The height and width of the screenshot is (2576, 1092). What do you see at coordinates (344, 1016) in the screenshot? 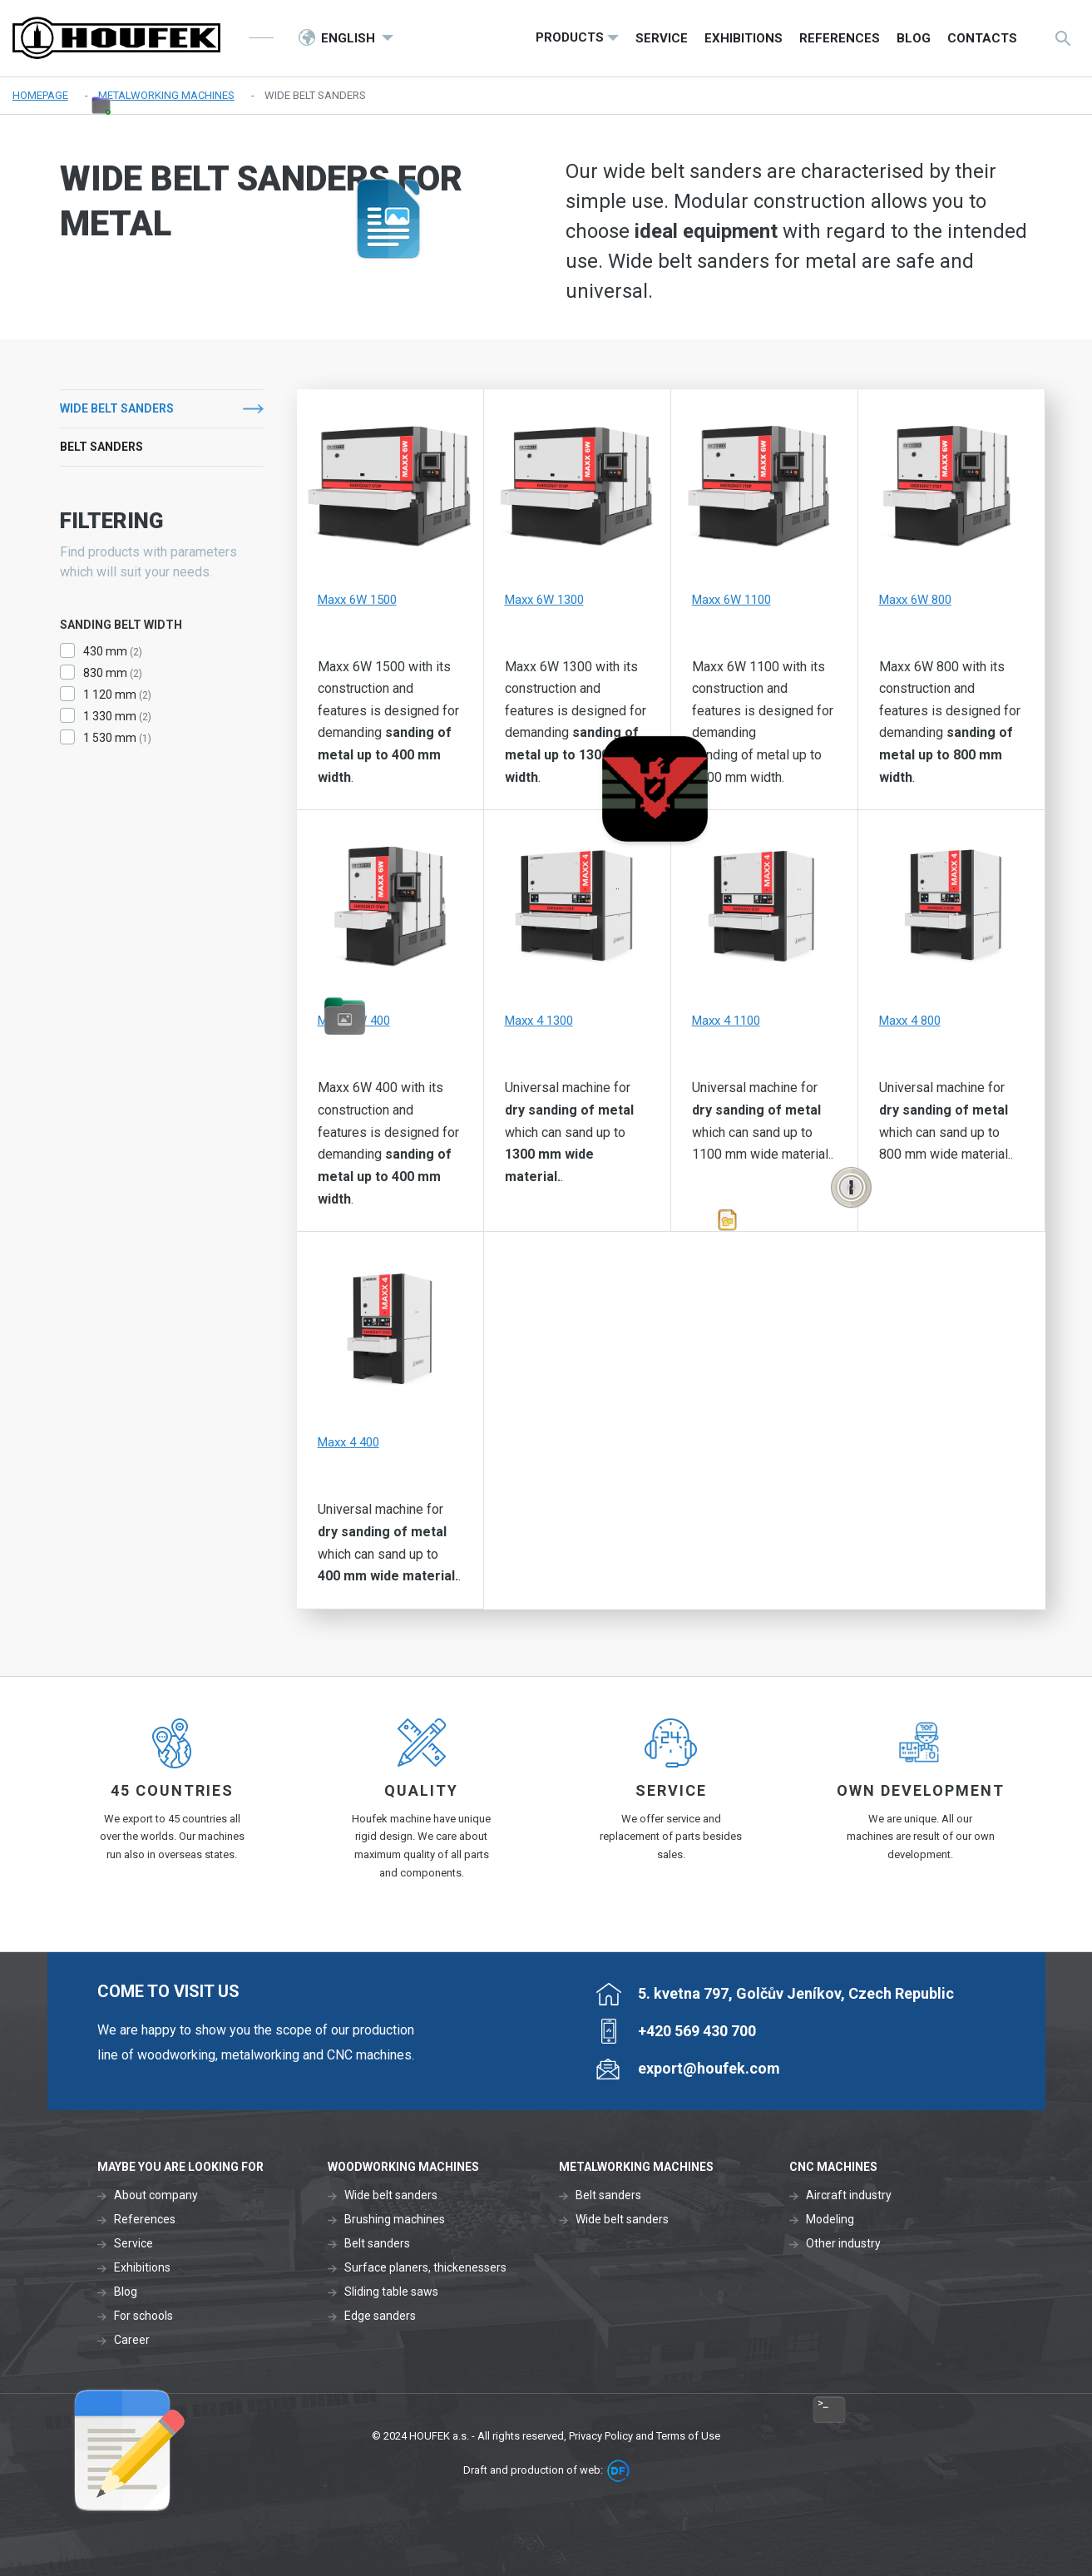
I see `open your pictures folder` at bounding box center [344, 1016].